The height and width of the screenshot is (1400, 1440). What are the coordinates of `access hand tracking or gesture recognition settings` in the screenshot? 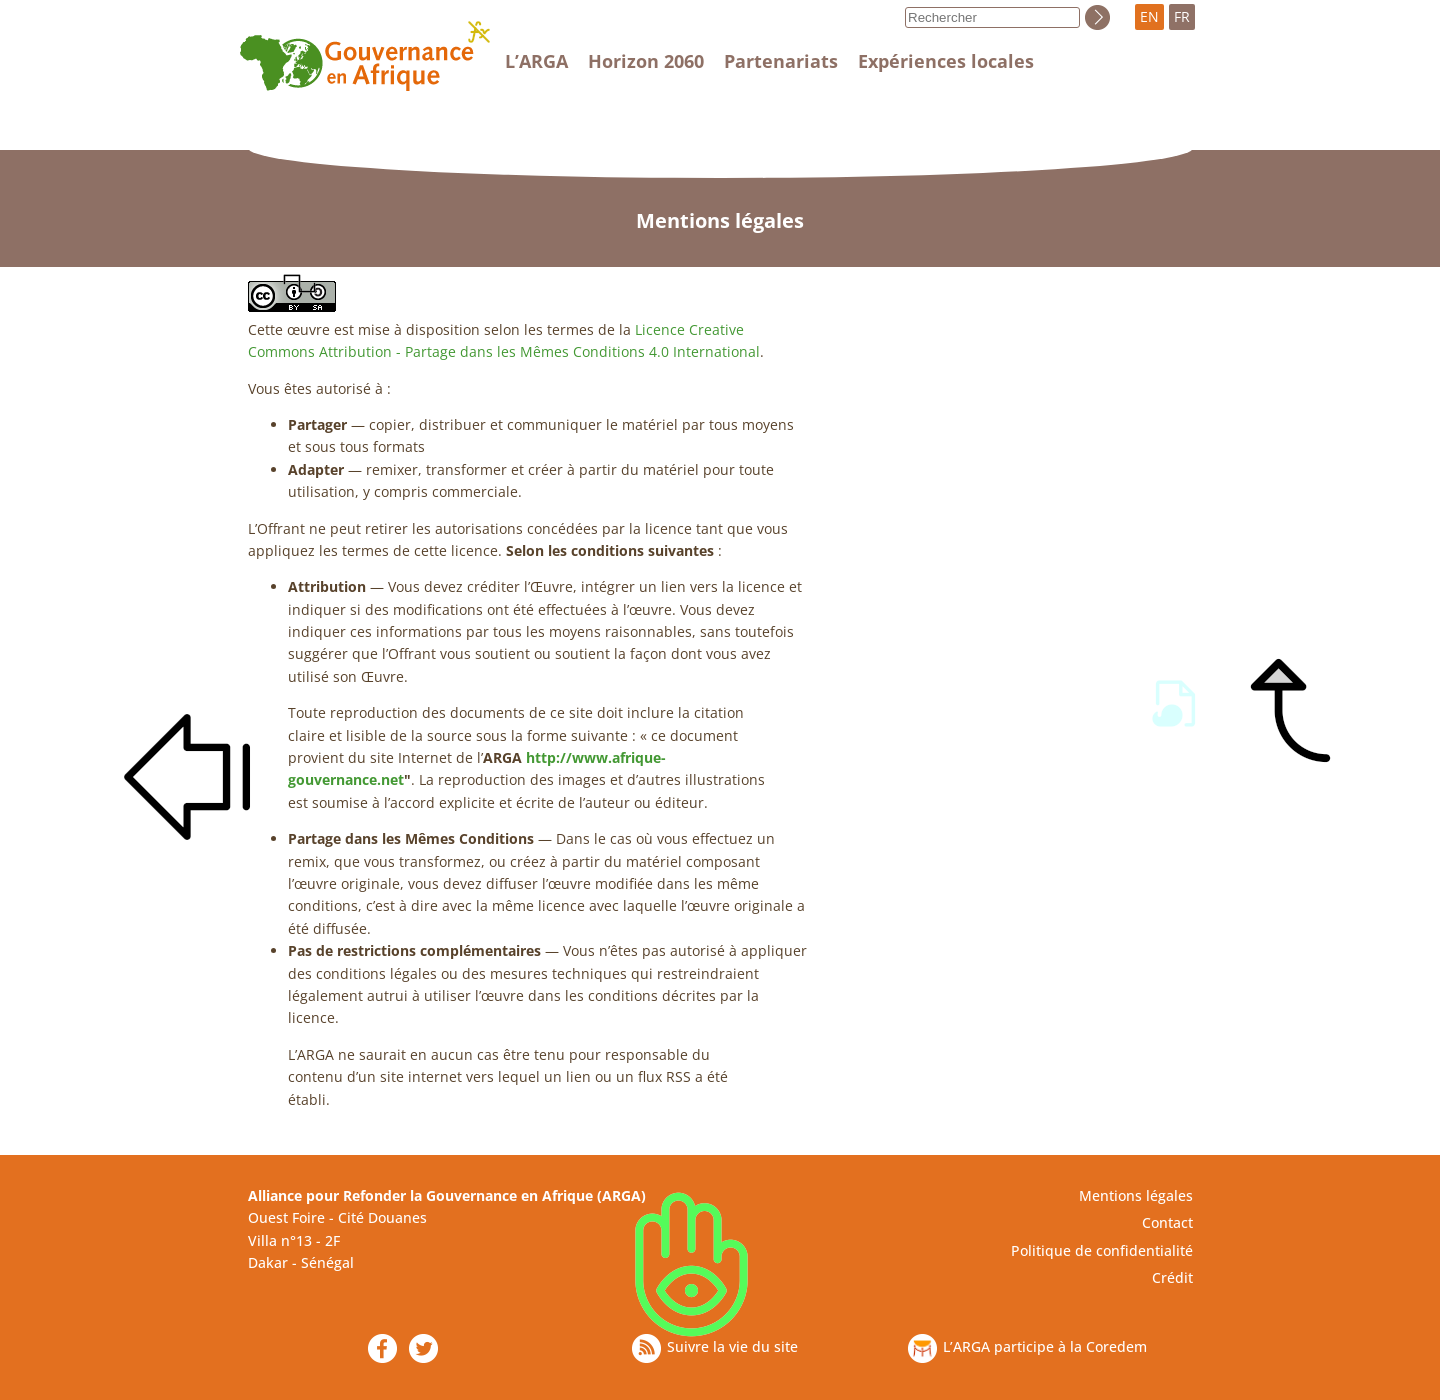 It's located at (691, 1264).